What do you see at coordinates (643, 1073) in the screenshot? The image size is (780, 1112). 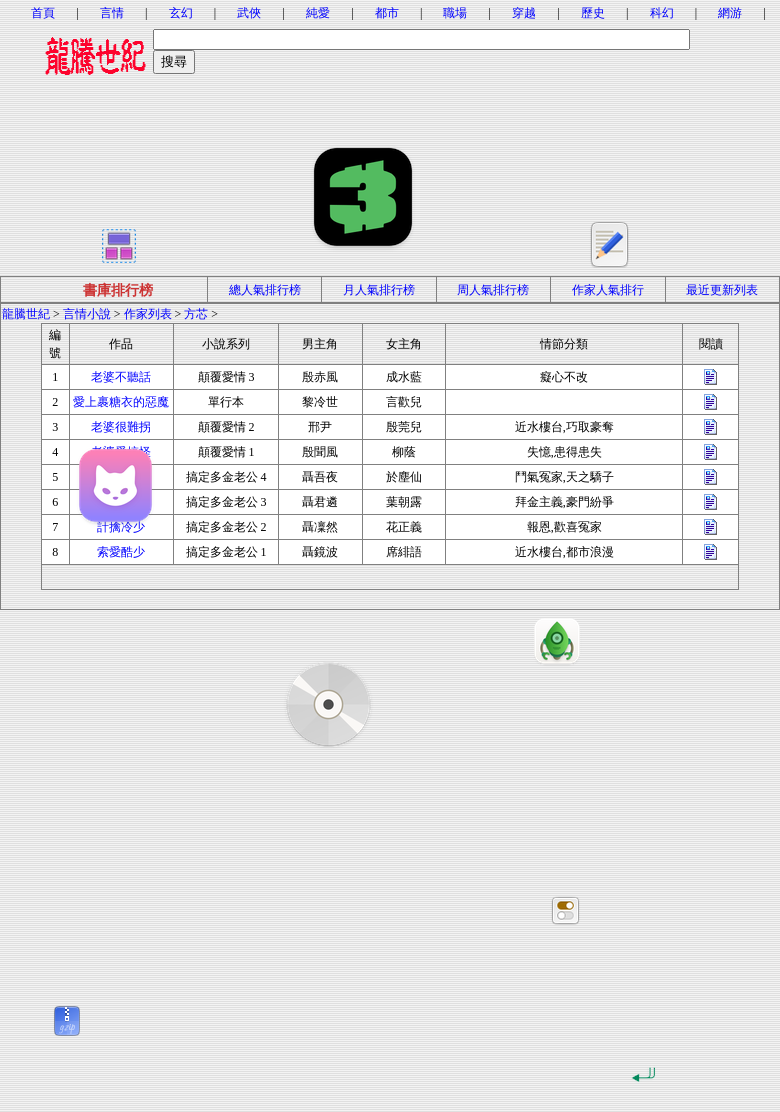 I see `reply to all recipients of an email` at bounding box center [643, 1073].